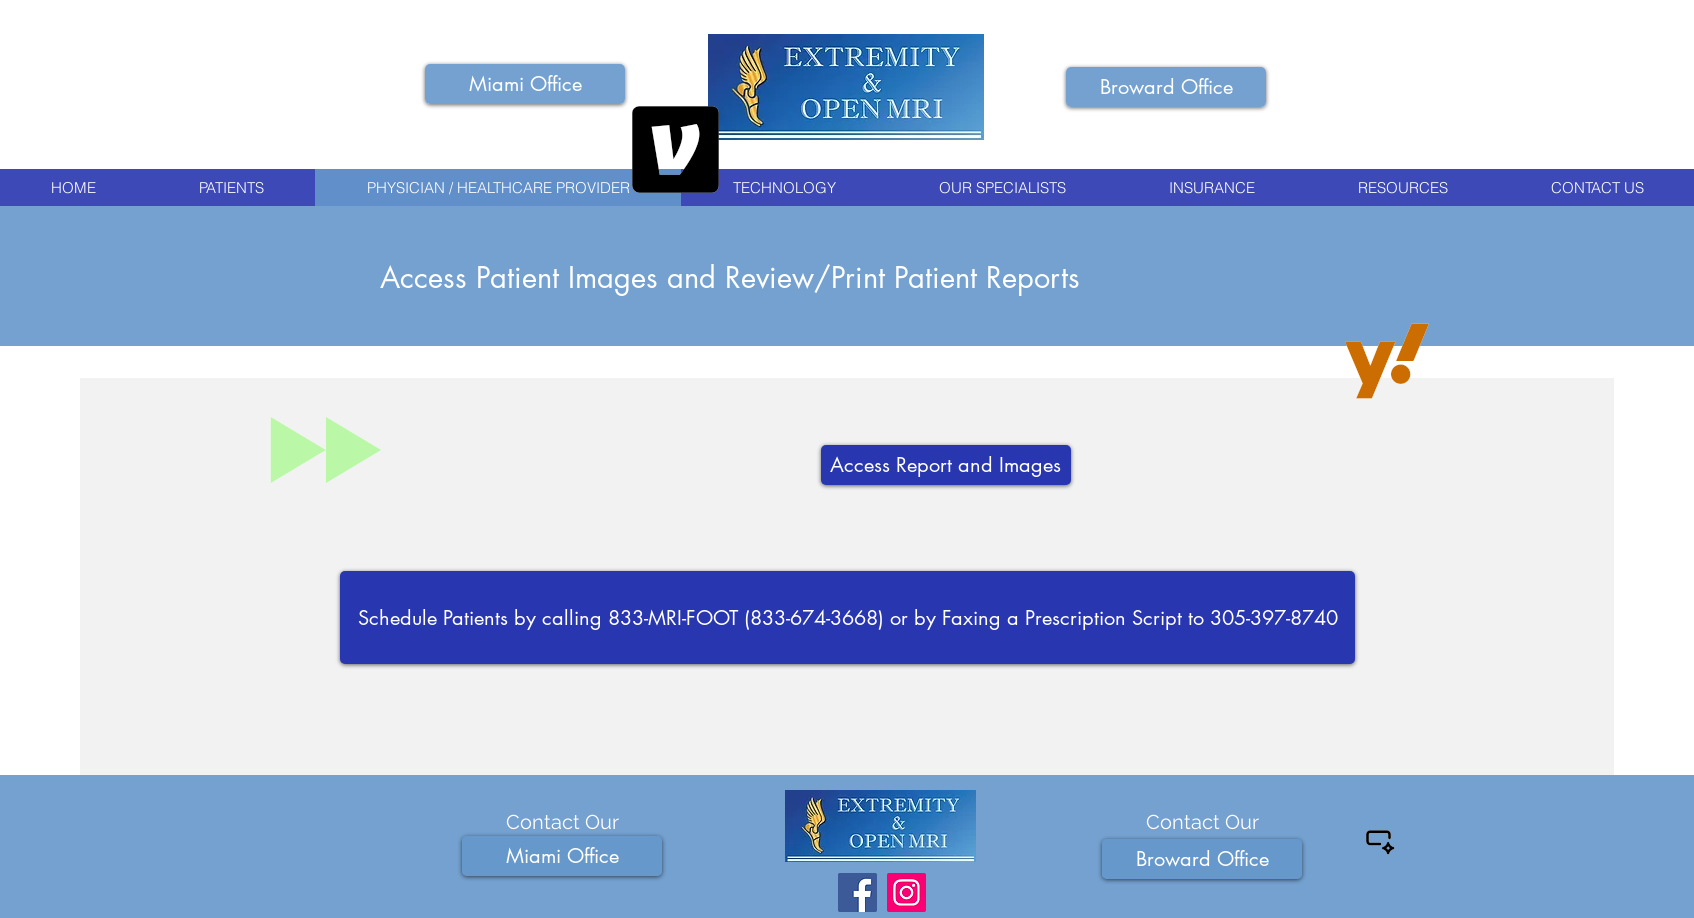 This screenshot has height=918, width=1694. Describe the element at coordinates (1378, 838) in the screenshot. I see `enable AI-assisted text input` at that location.